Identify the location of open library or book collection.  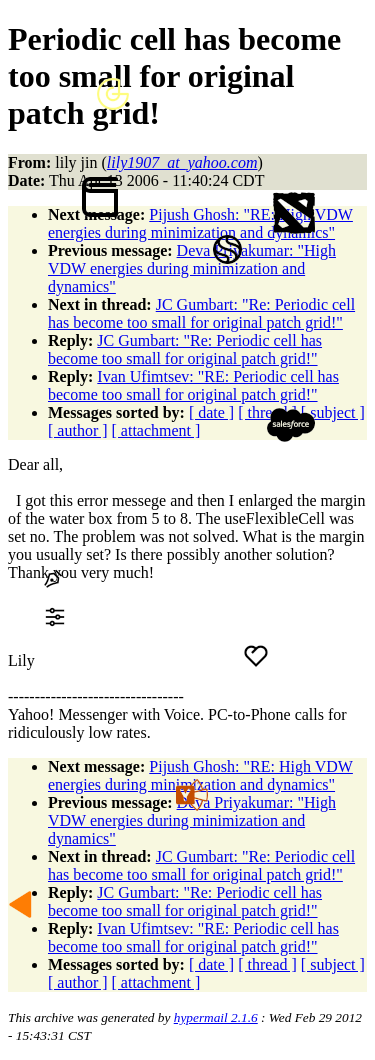
(100, 197).